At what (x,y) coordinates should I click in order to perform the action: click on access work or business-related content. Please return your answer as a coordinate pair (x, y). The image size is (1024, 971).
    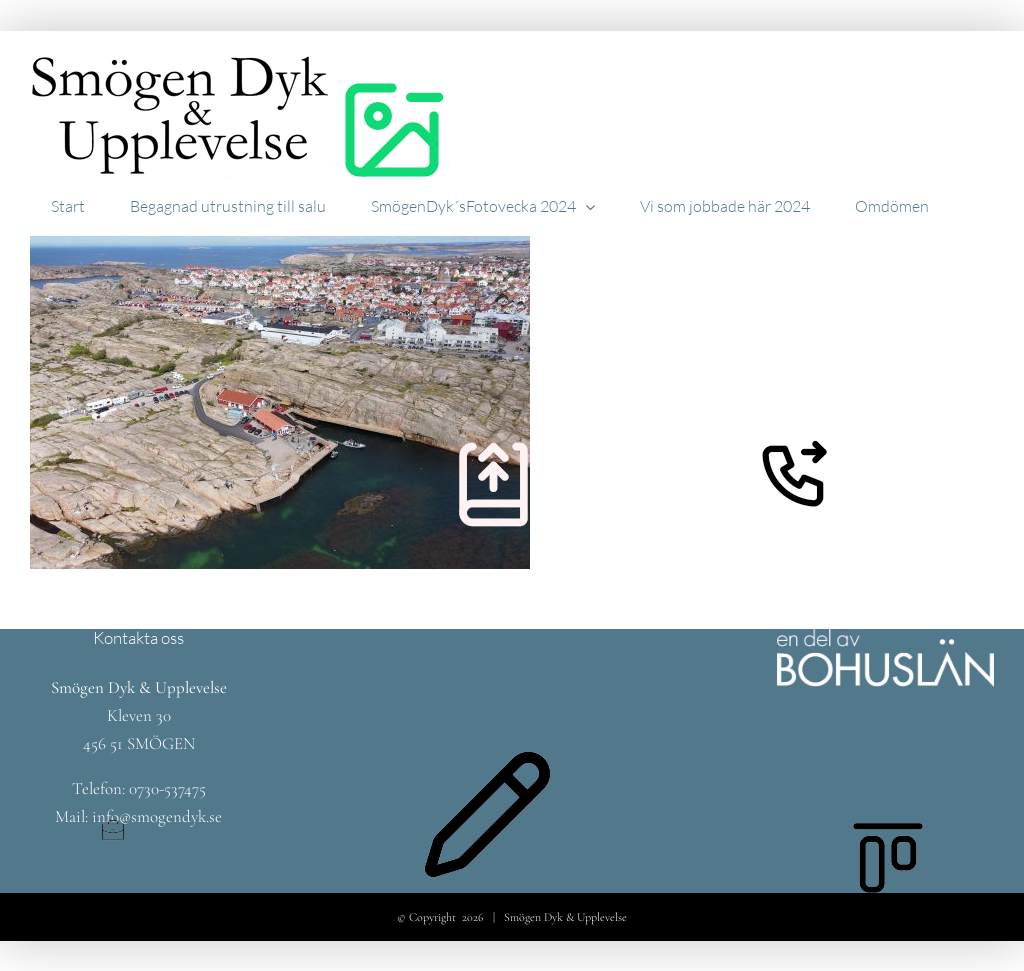
    Looking at the image, I should click on (113, 831).